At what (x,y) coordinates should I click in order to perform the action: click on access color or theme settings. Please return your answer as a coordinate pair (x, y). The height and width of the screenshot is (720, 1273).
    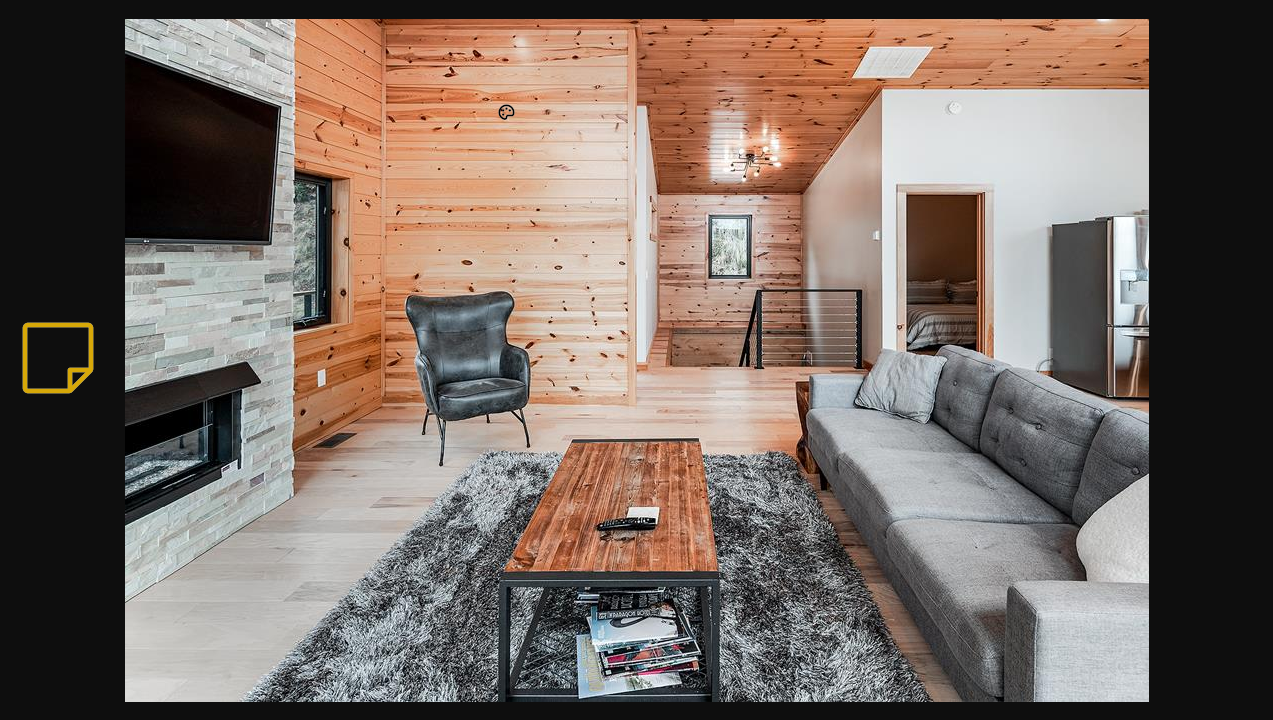
    Looking at the image, I should click on (506, 112).